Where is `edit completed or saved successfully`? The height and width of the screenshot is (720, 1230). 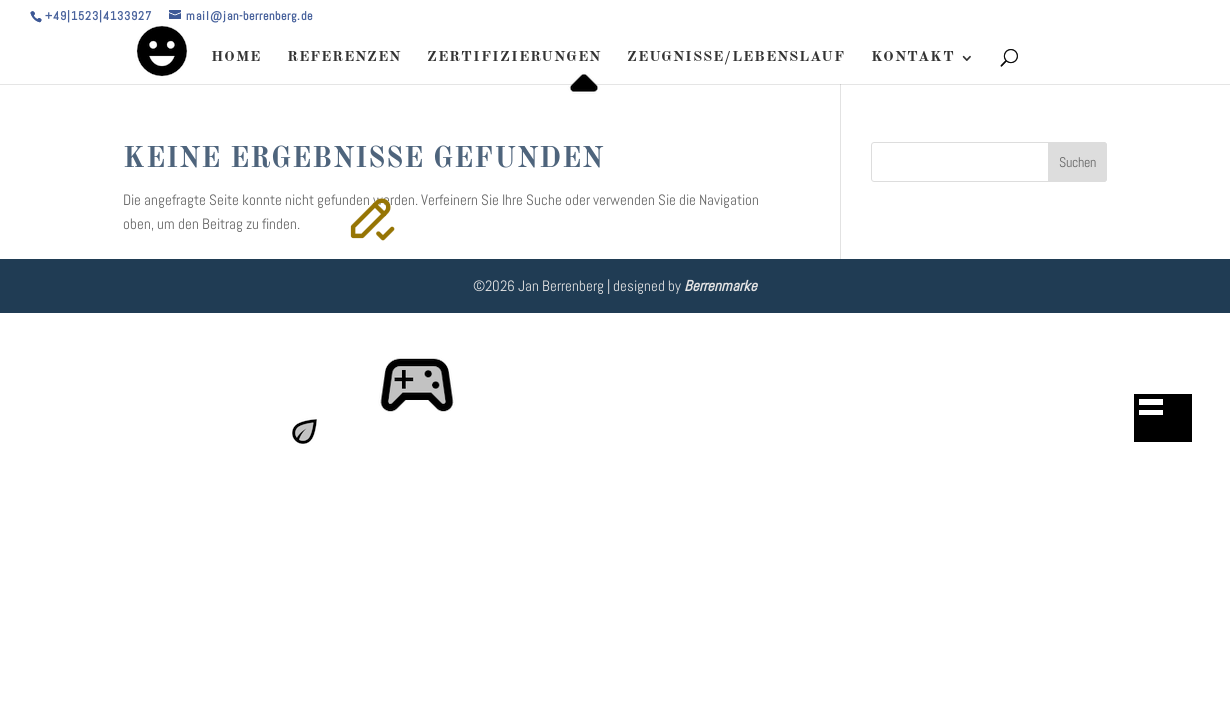 edit completed or saved successfully is located at coordinates (371, 217).